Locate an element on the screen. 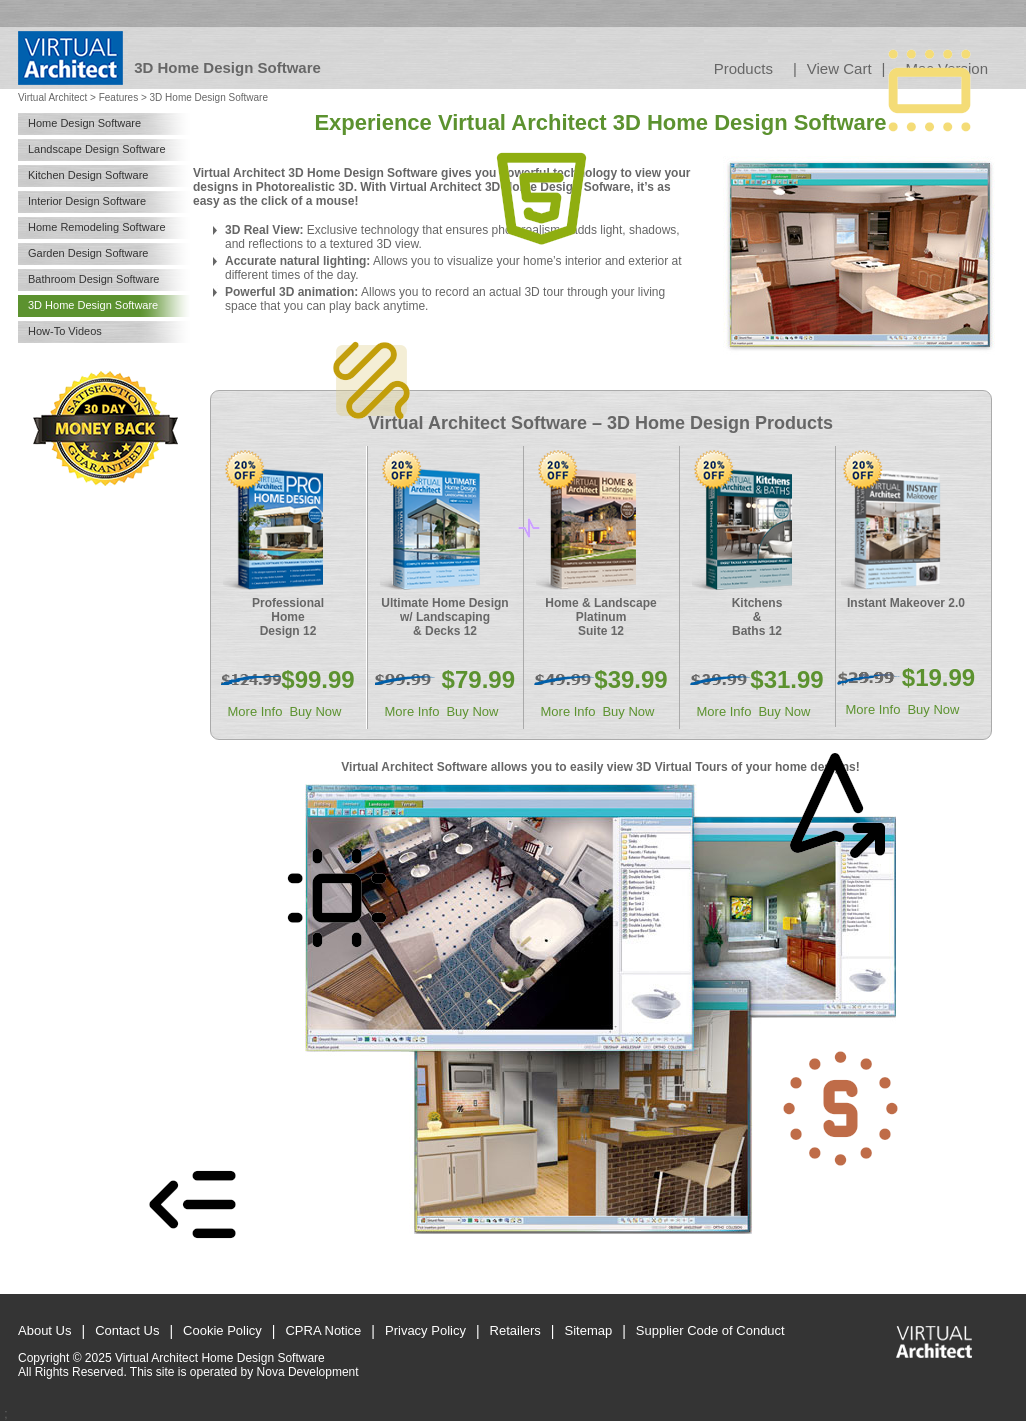 This screenshot has height=1421, width=1026. indicates a pending or in-progress sync status is located at coordinates (840, 1108).